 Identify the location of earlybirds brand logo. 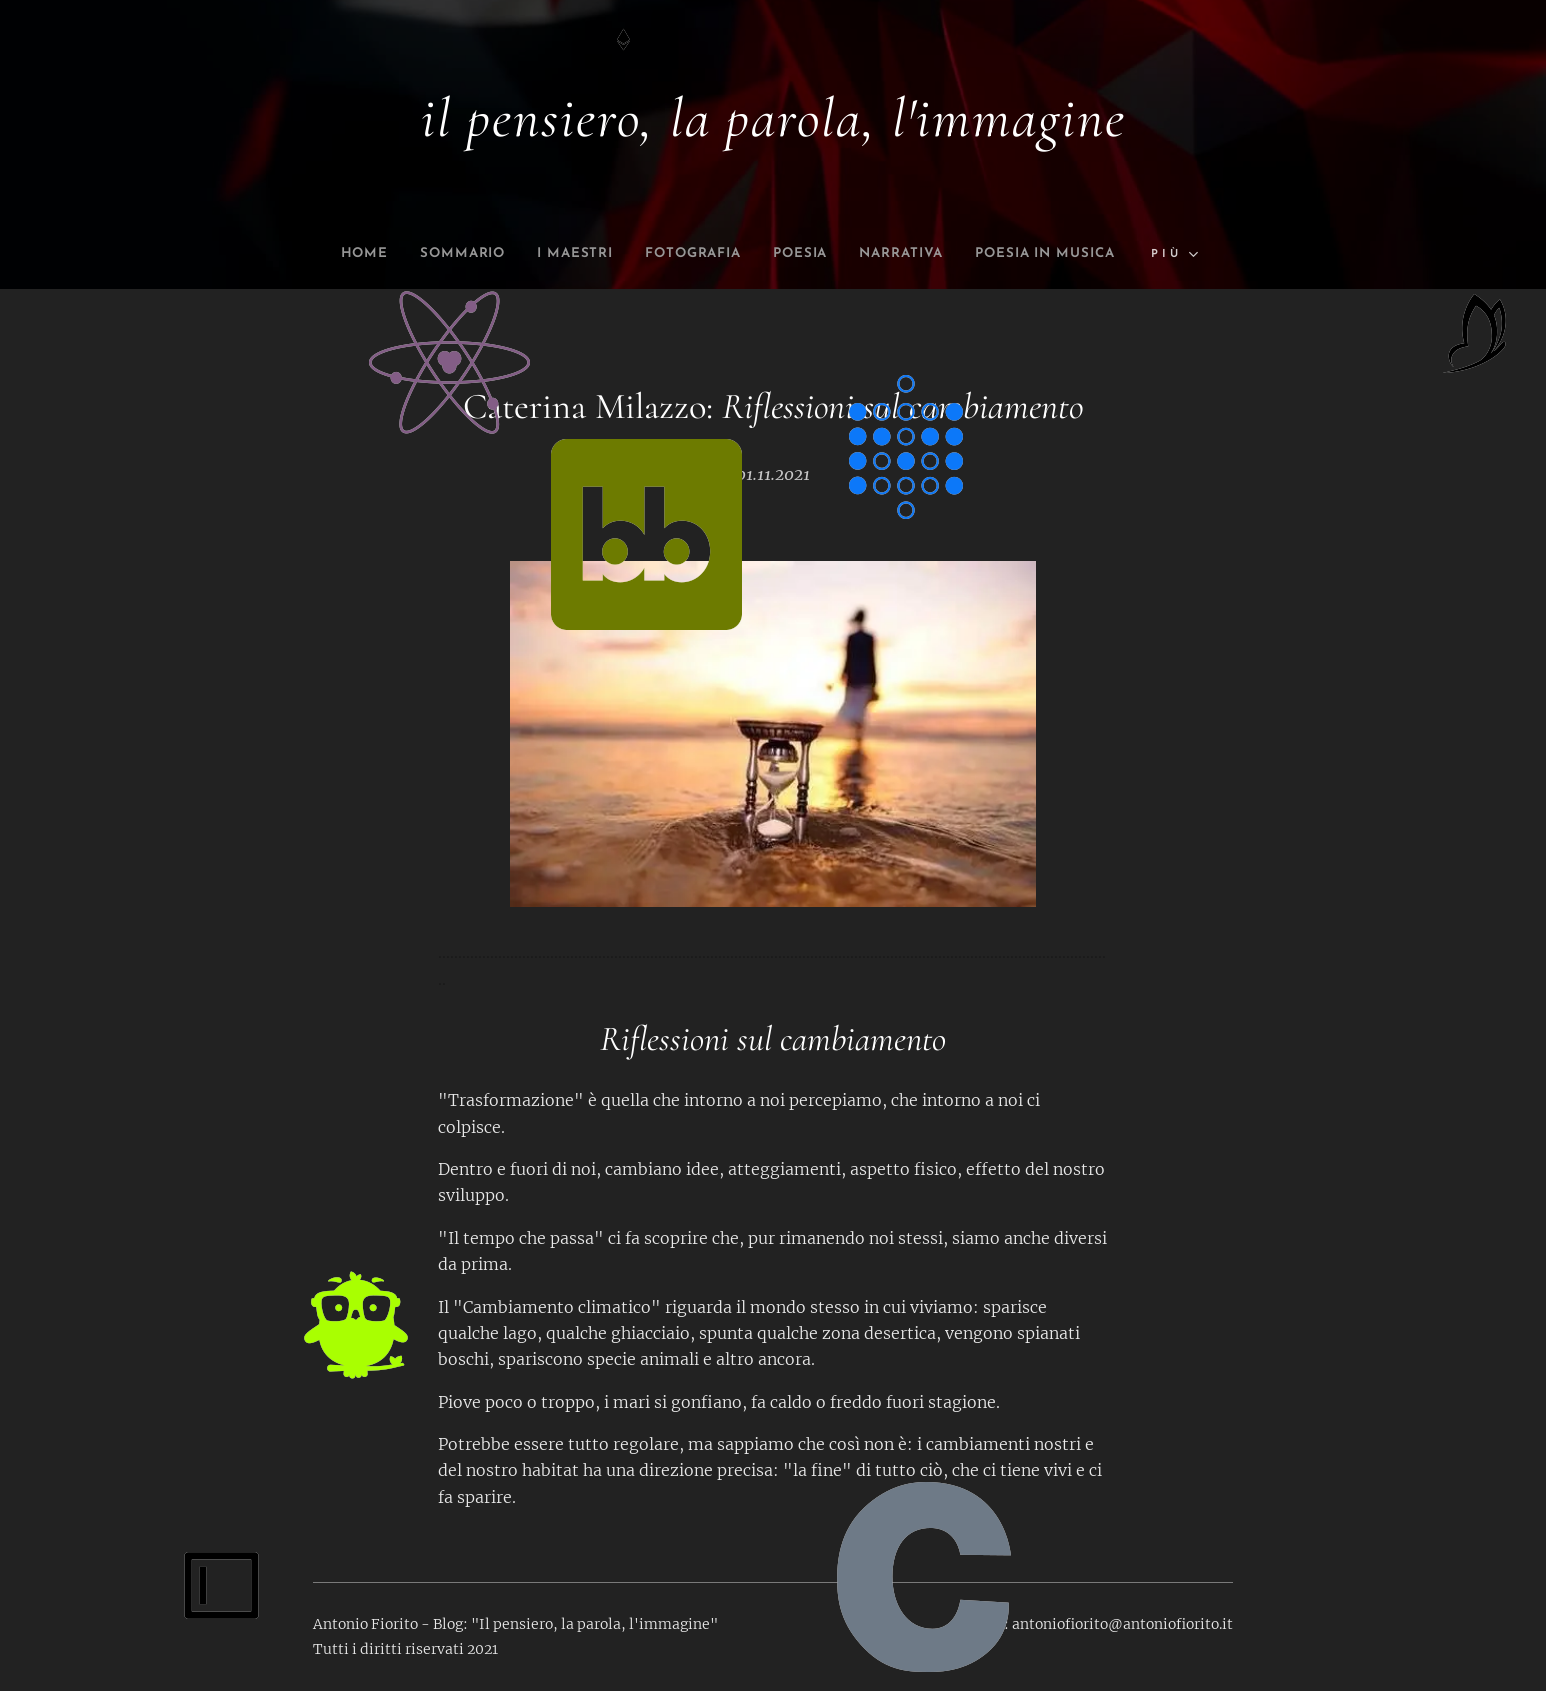
(356, 1325).